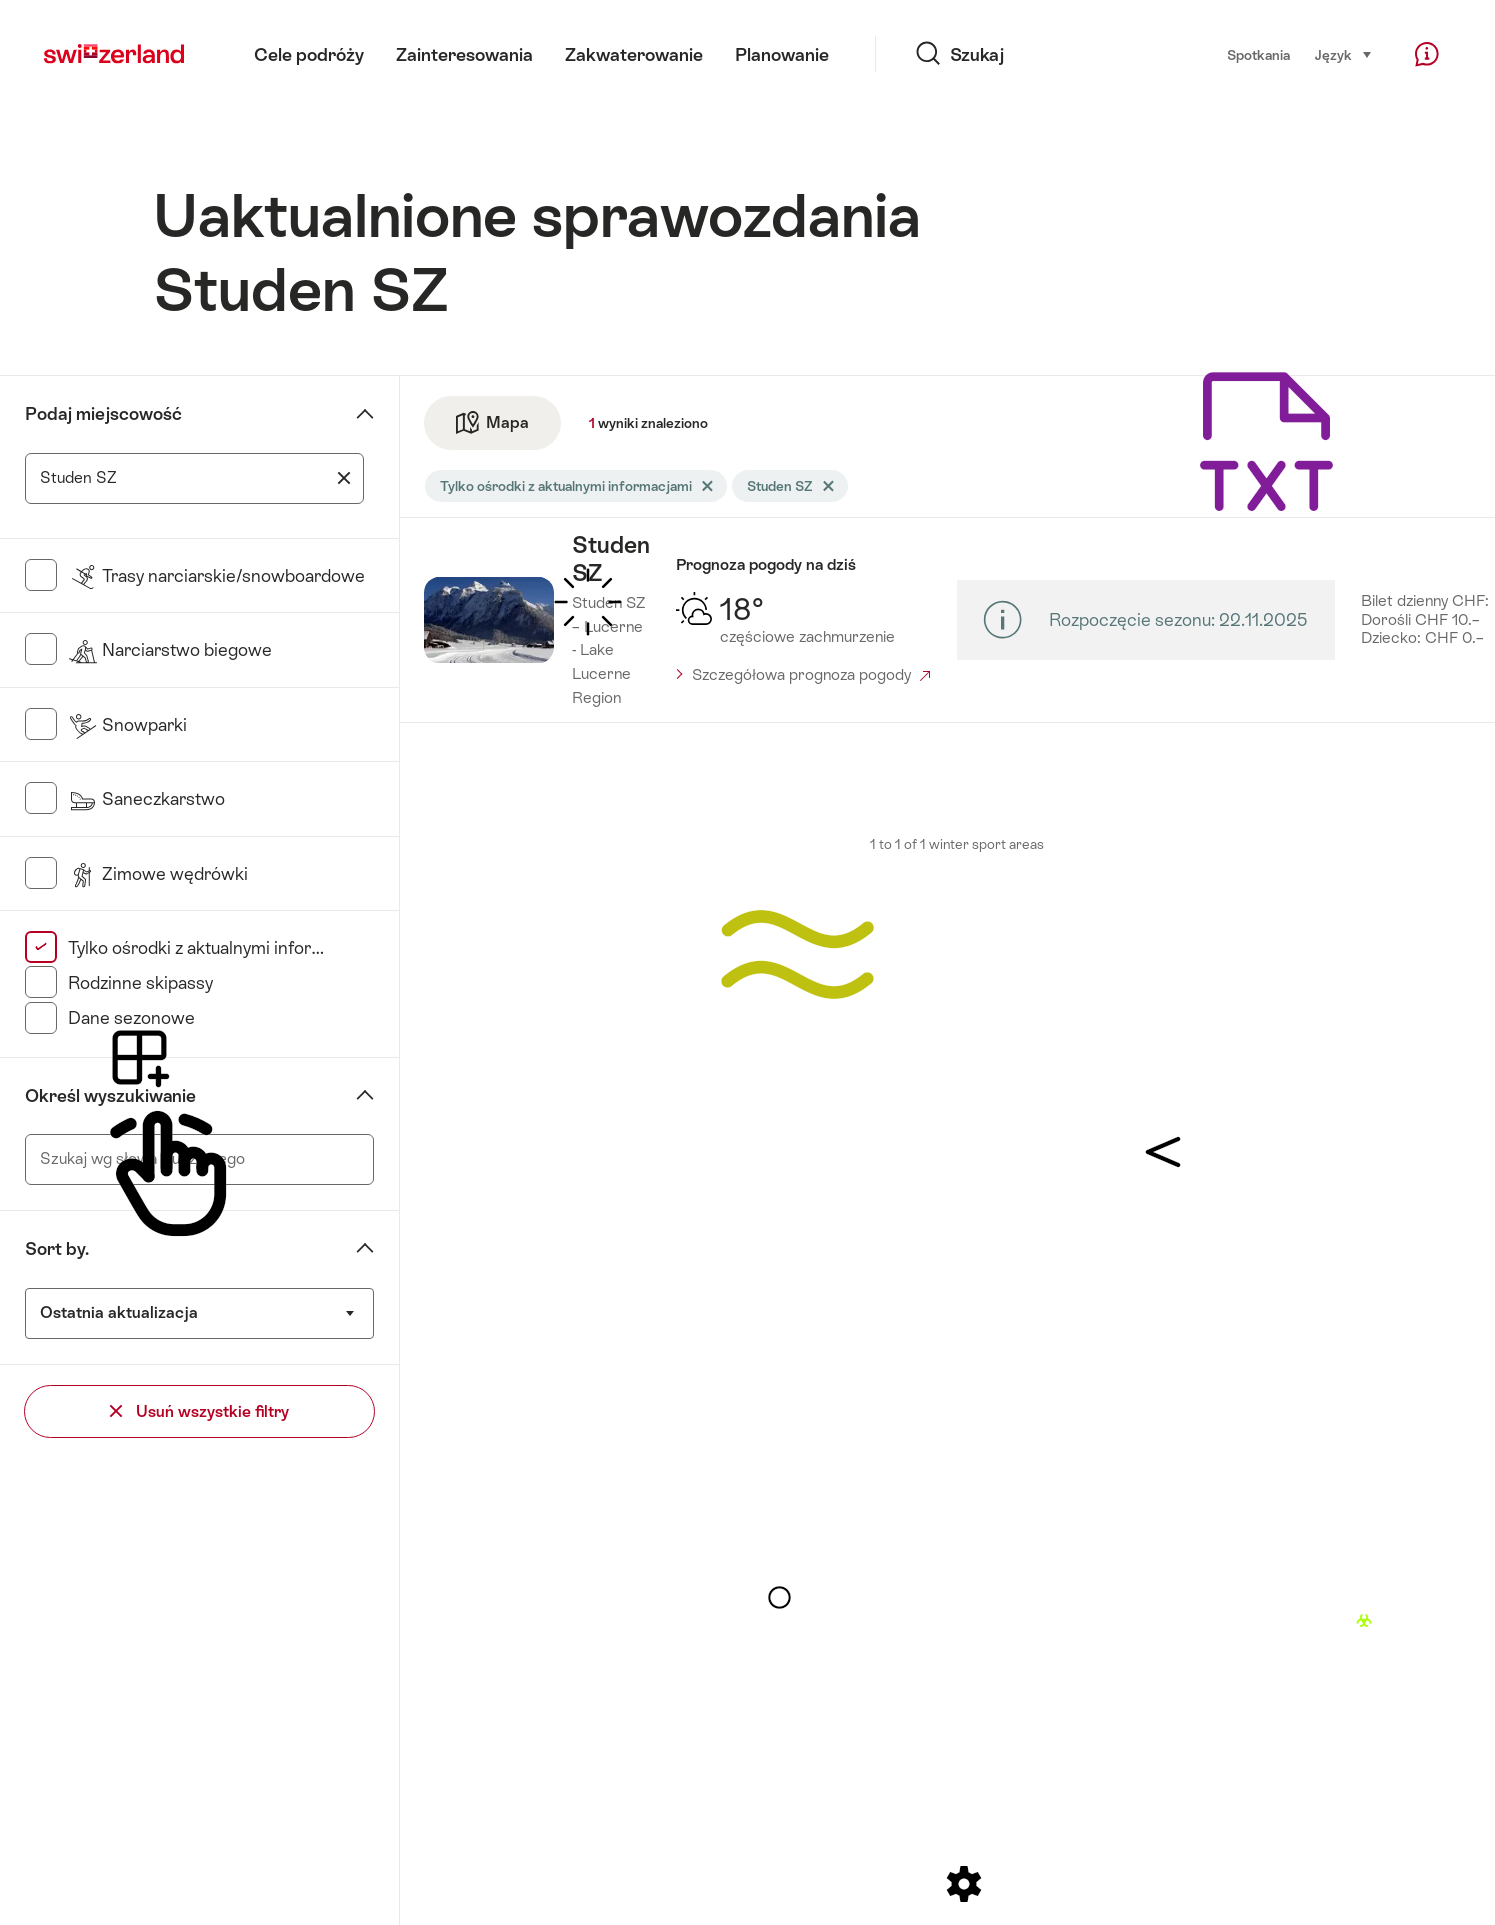 The width and height of the screenshot is (1495, 1925). Describe the element at coordinates (139, 1057) in the screenshot. I see `add a new widget or tile to dashboard` at that location.